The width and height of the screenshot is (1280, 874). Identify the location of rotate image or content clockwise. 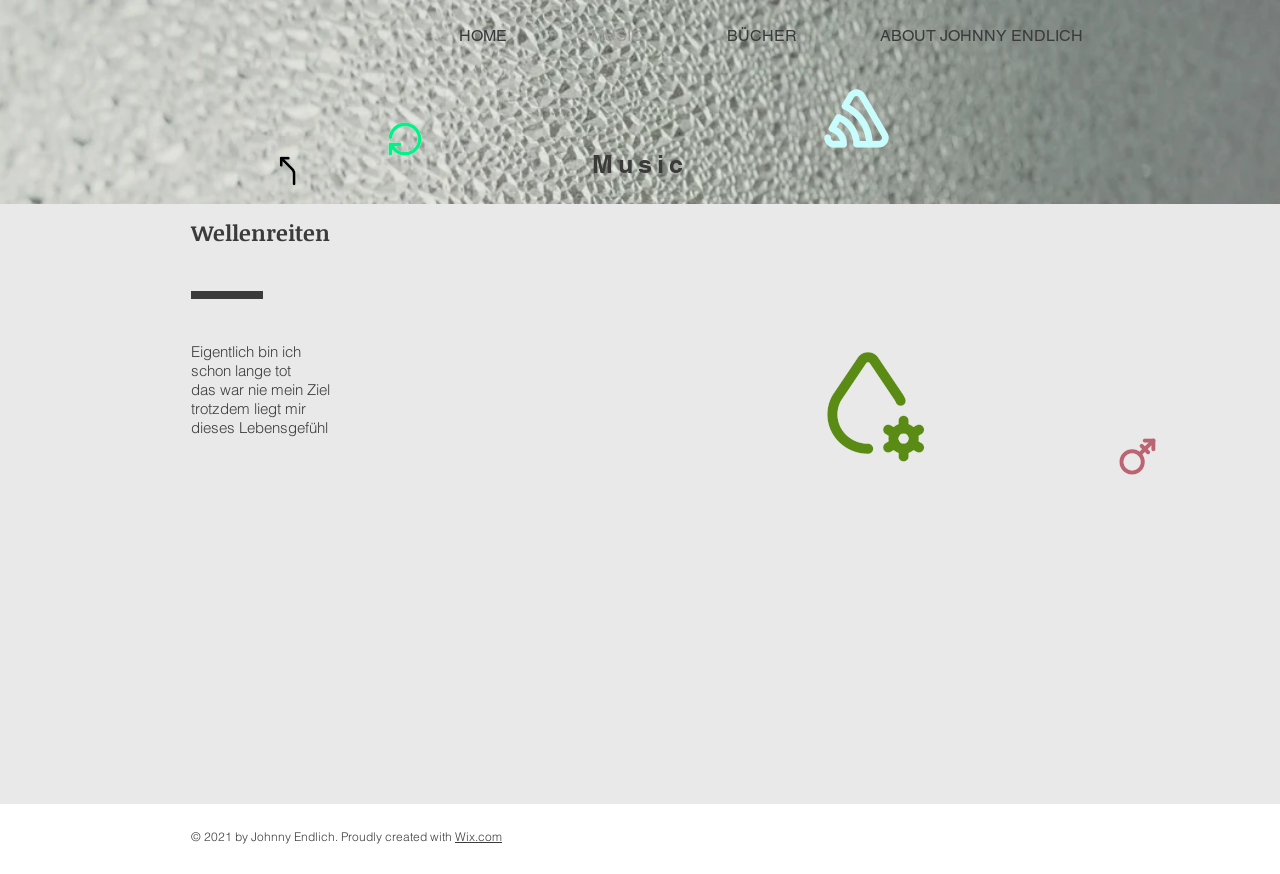
(405, 139).